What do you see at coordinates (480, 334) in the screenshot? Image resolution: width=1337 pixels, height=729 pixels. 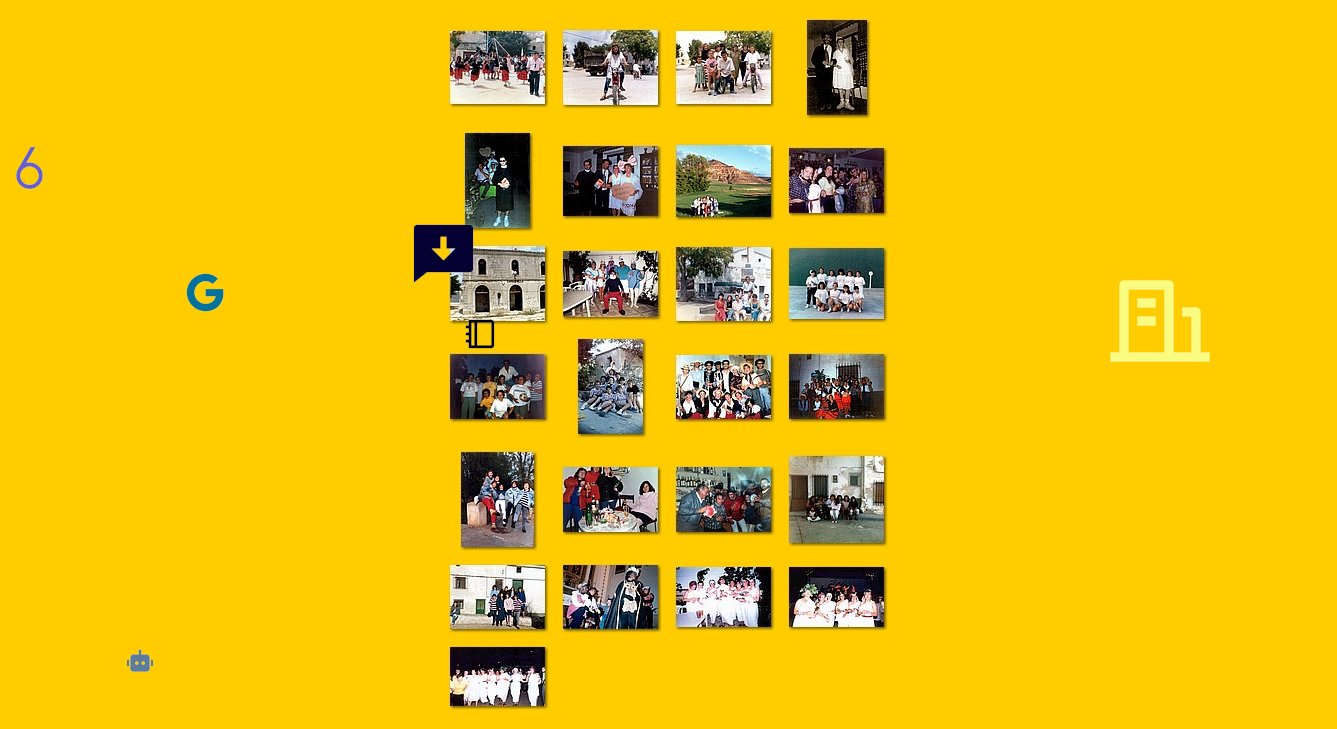 I see `view booklet or documentation` at bounding box center [480, 334].